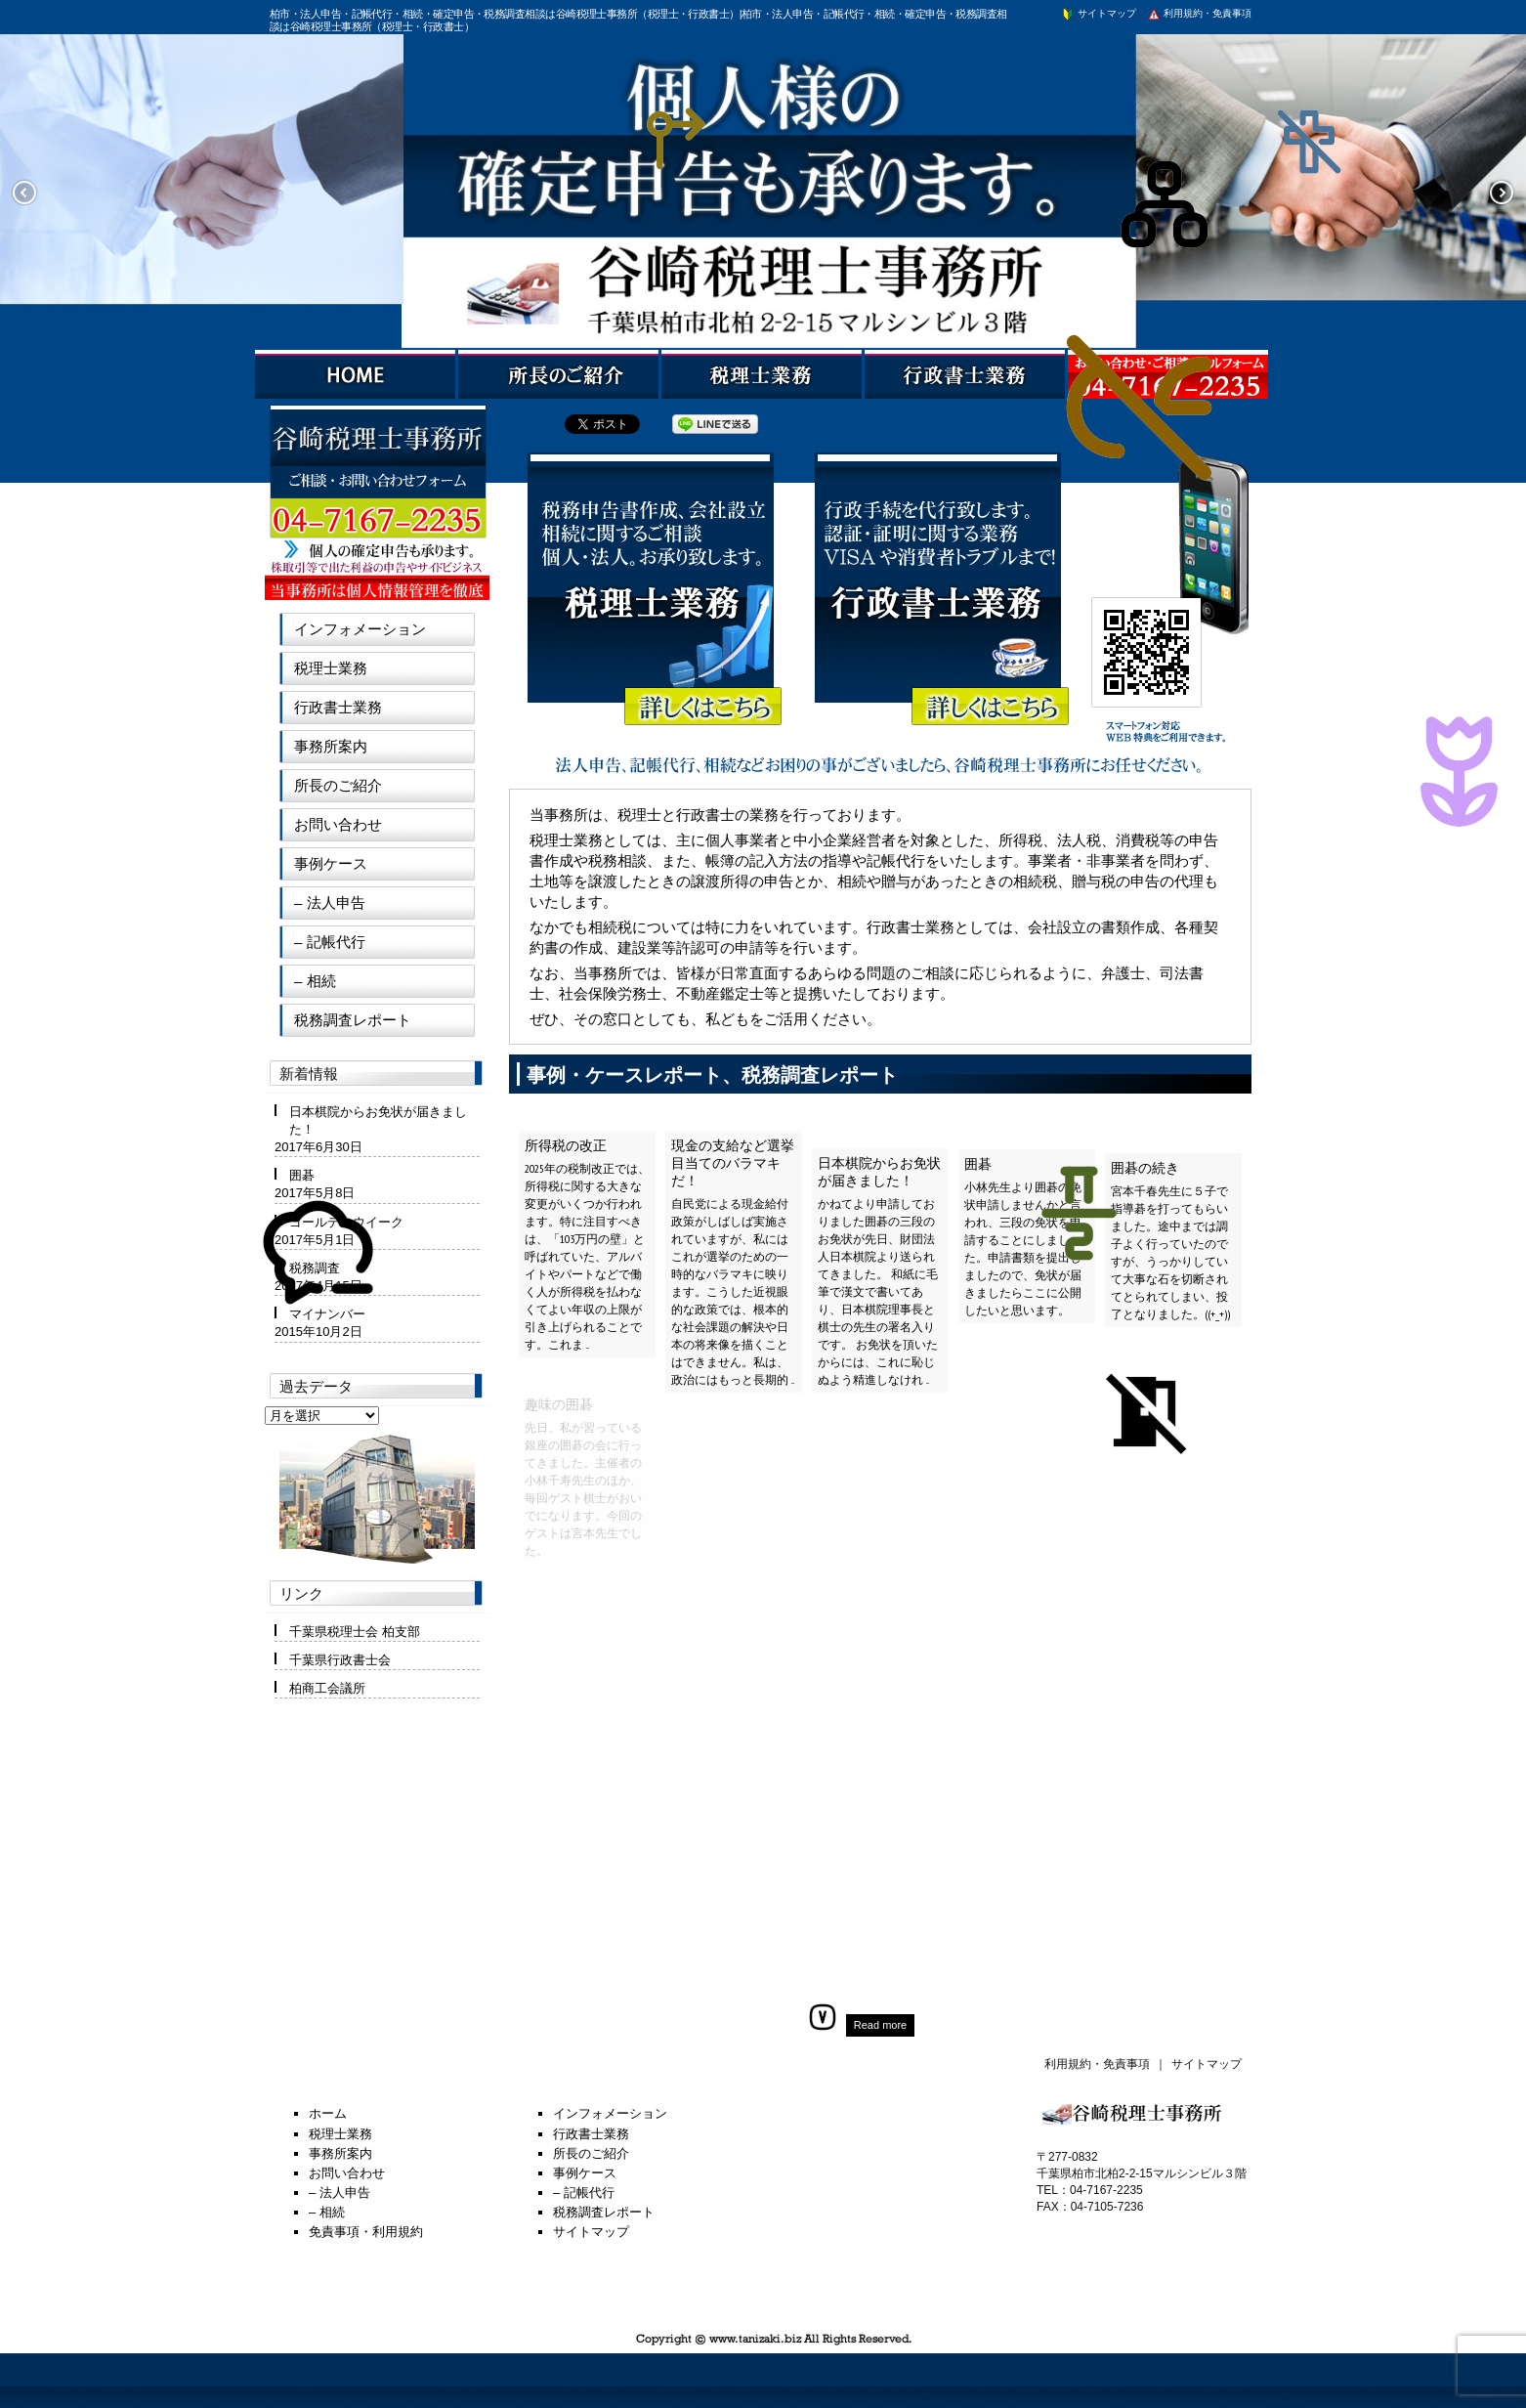  What do you see at coordinates (1139, 408) in the screenshot?
I see `indicates CE certification is disabled or not applicable` at bounding box center [1139, 408].